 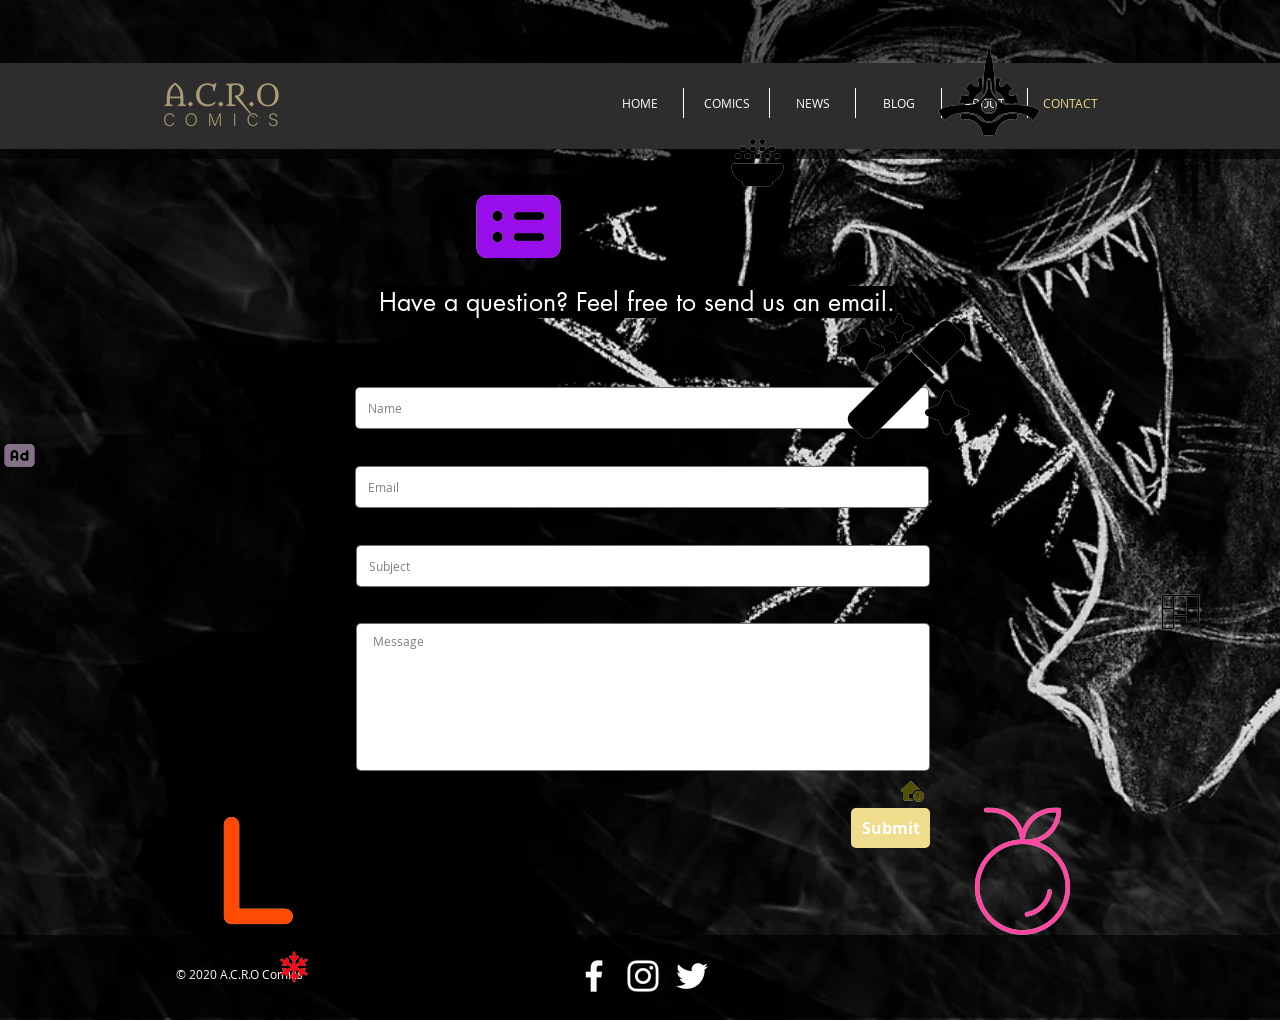 I want to click on indicates an advertisement or sponsored content, so click(x=19, y=455).